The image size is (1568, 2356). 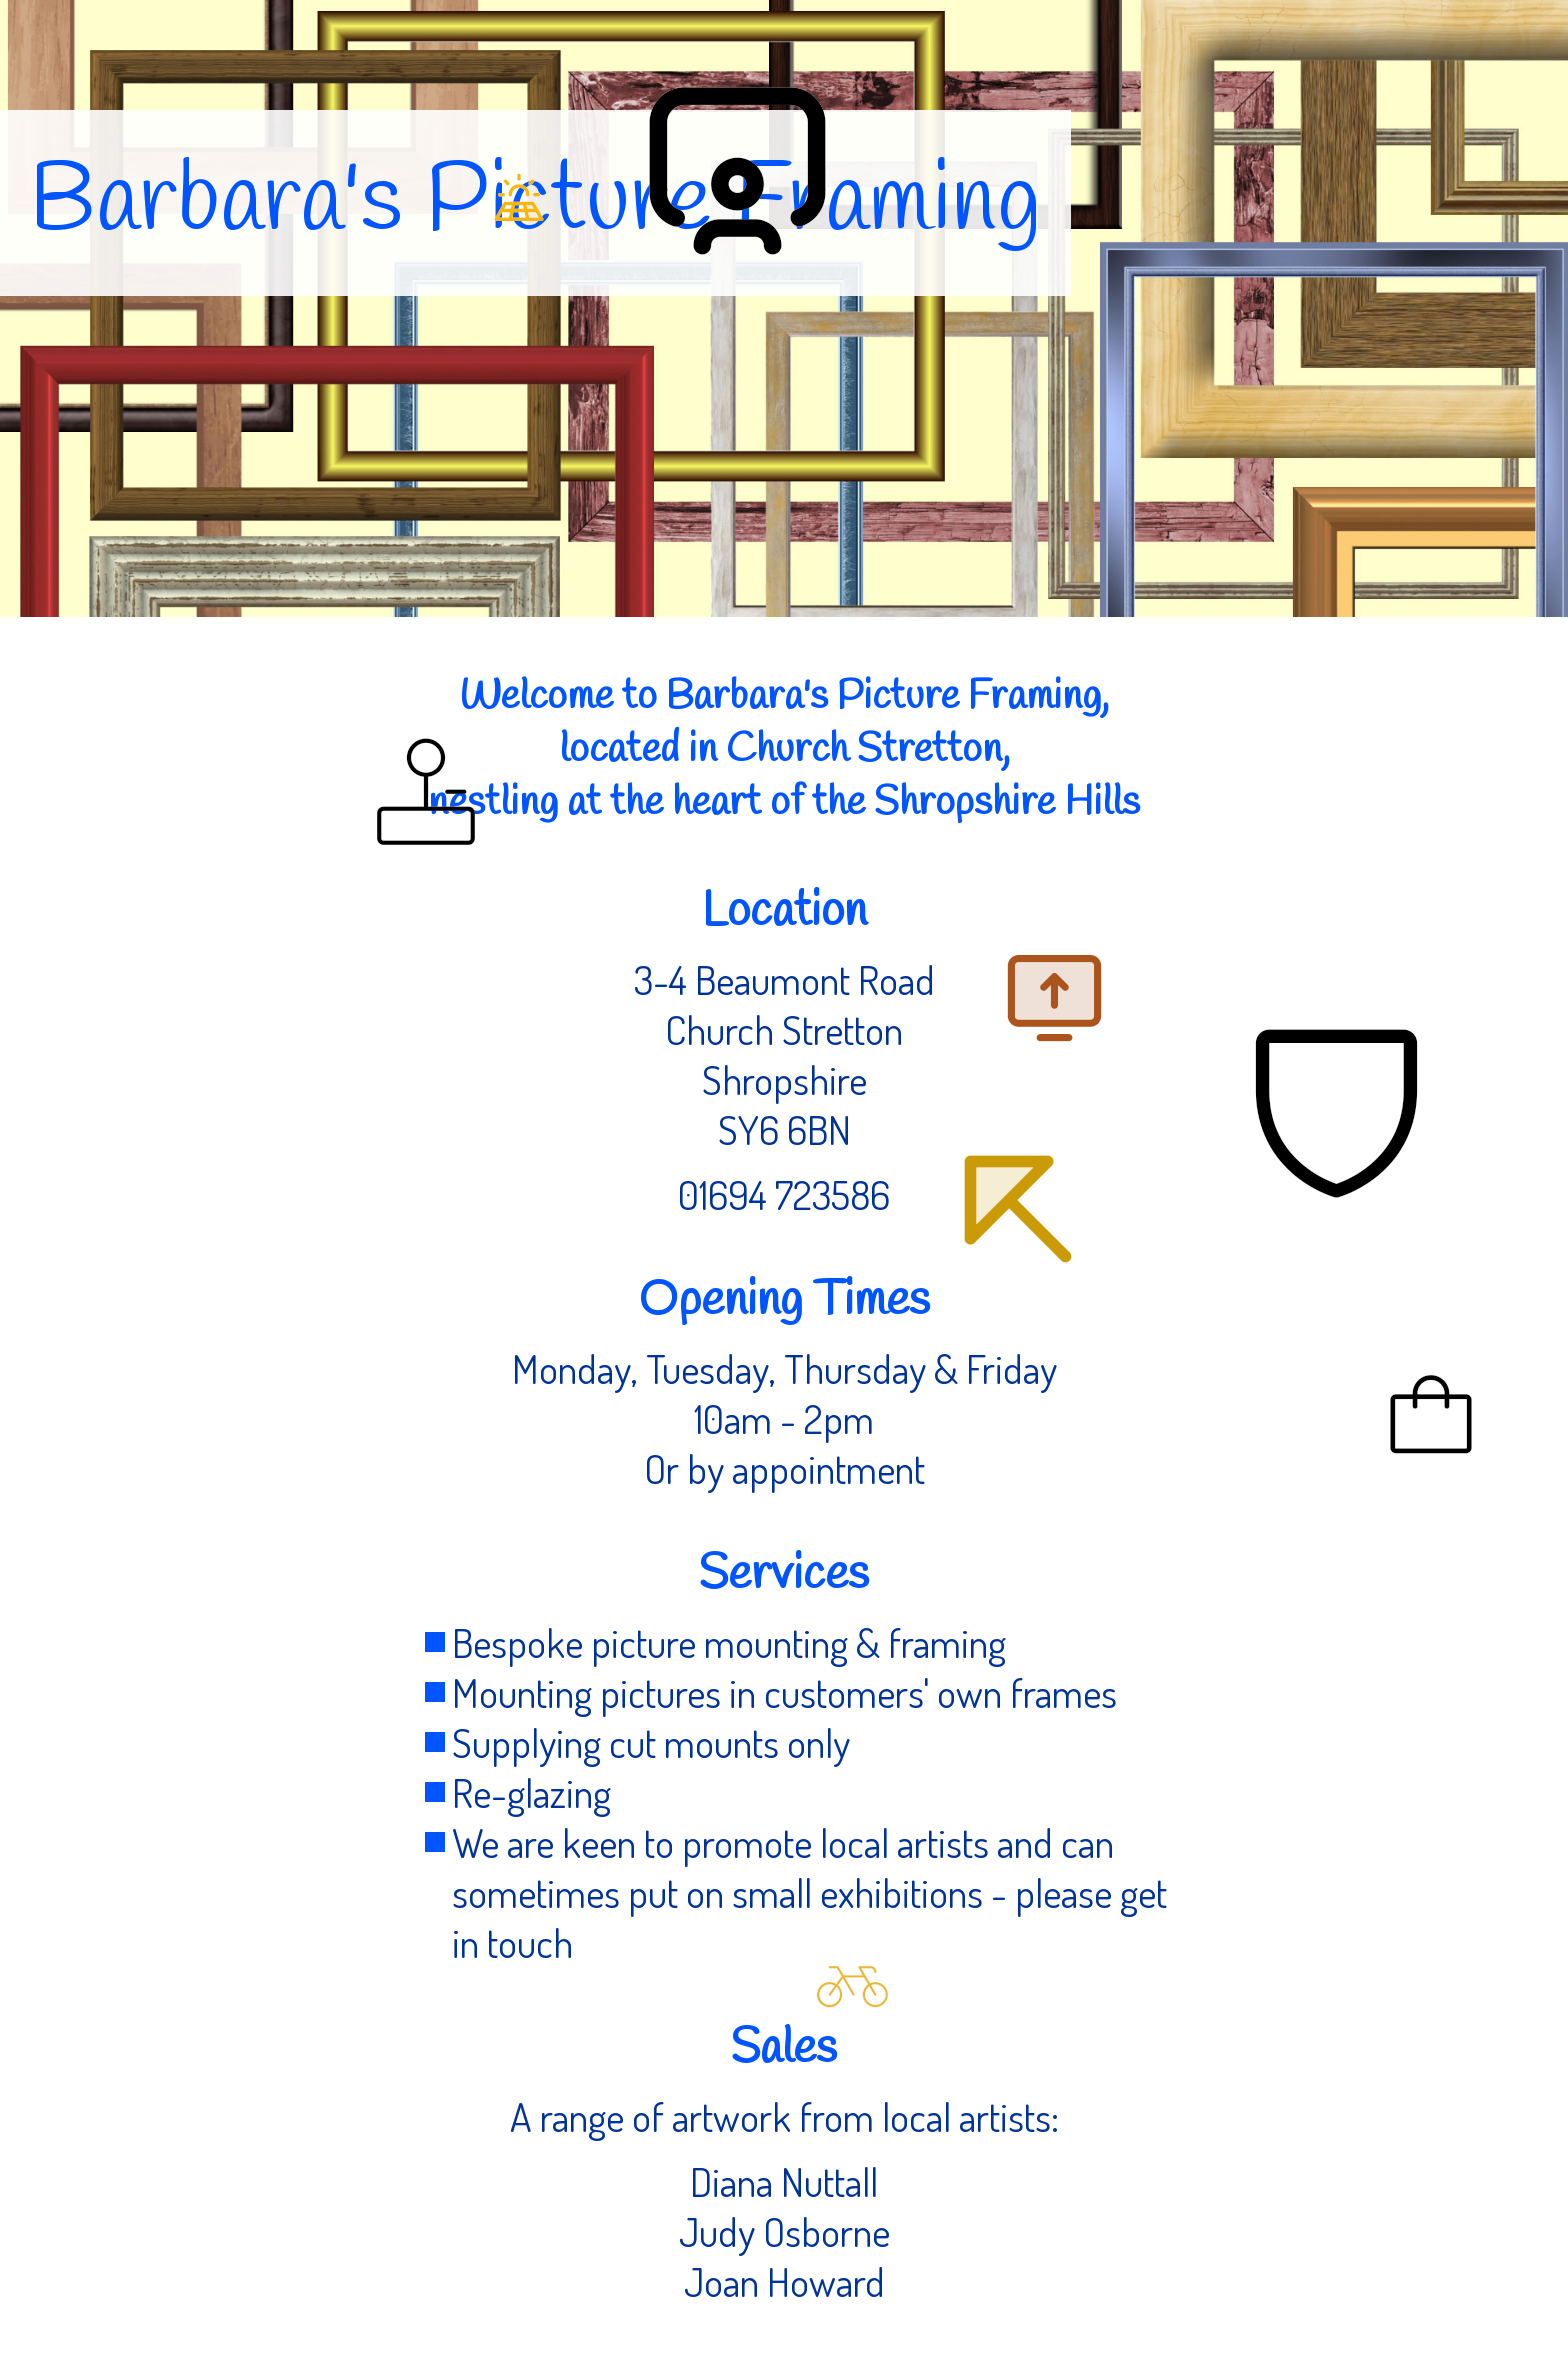 I want to click on view solar energy or panel status, so click(x=519, y=200).